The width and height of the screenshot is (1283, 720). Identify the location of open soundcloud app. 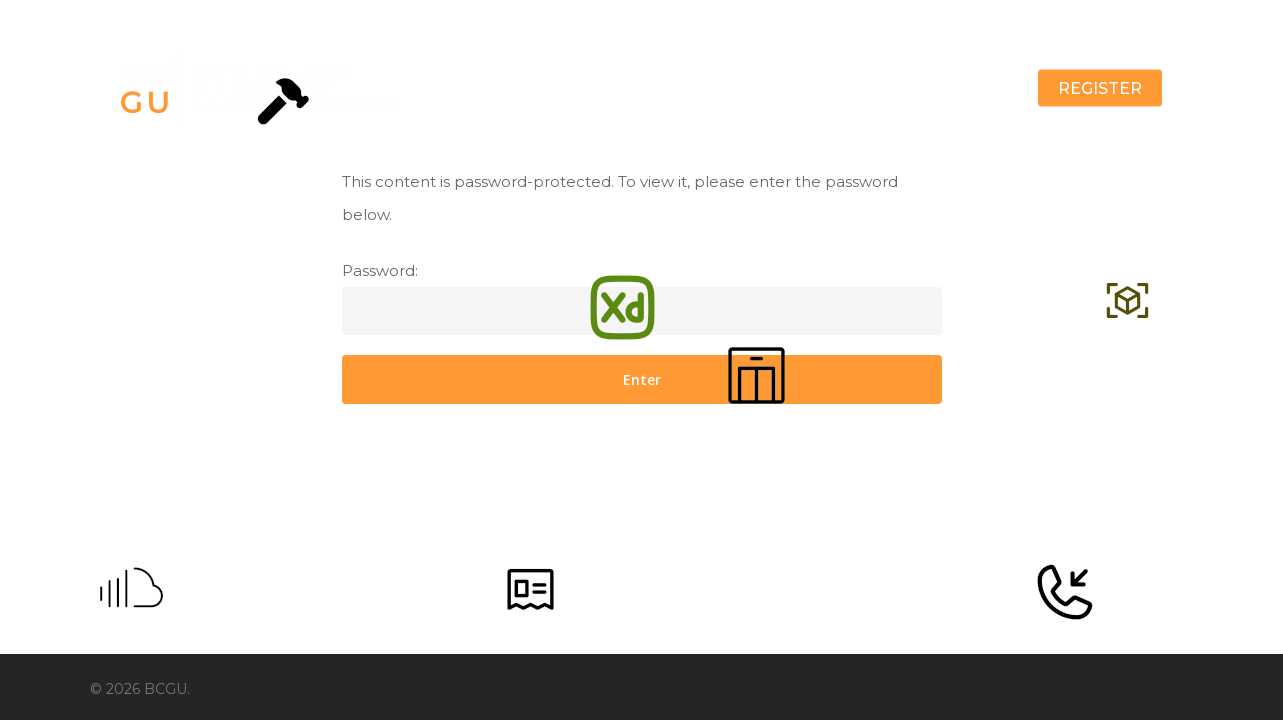
(130, 589).